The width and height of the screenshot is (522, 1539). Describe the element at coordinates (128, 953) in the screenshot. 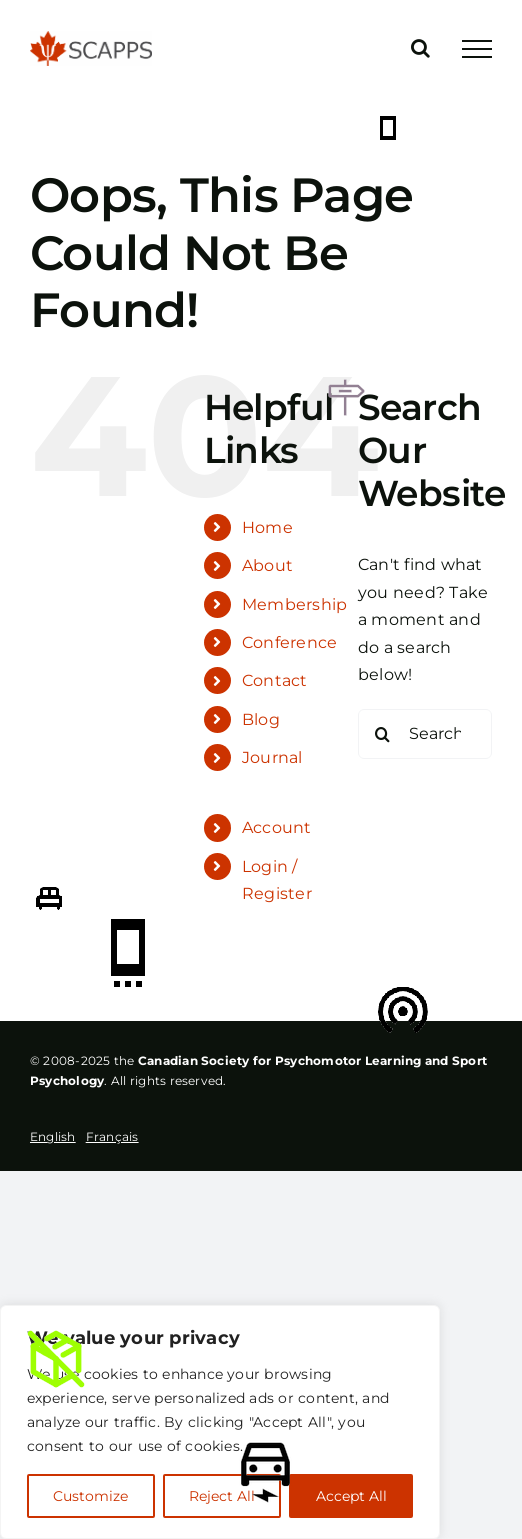

I see `access mobile device settings` at that location.